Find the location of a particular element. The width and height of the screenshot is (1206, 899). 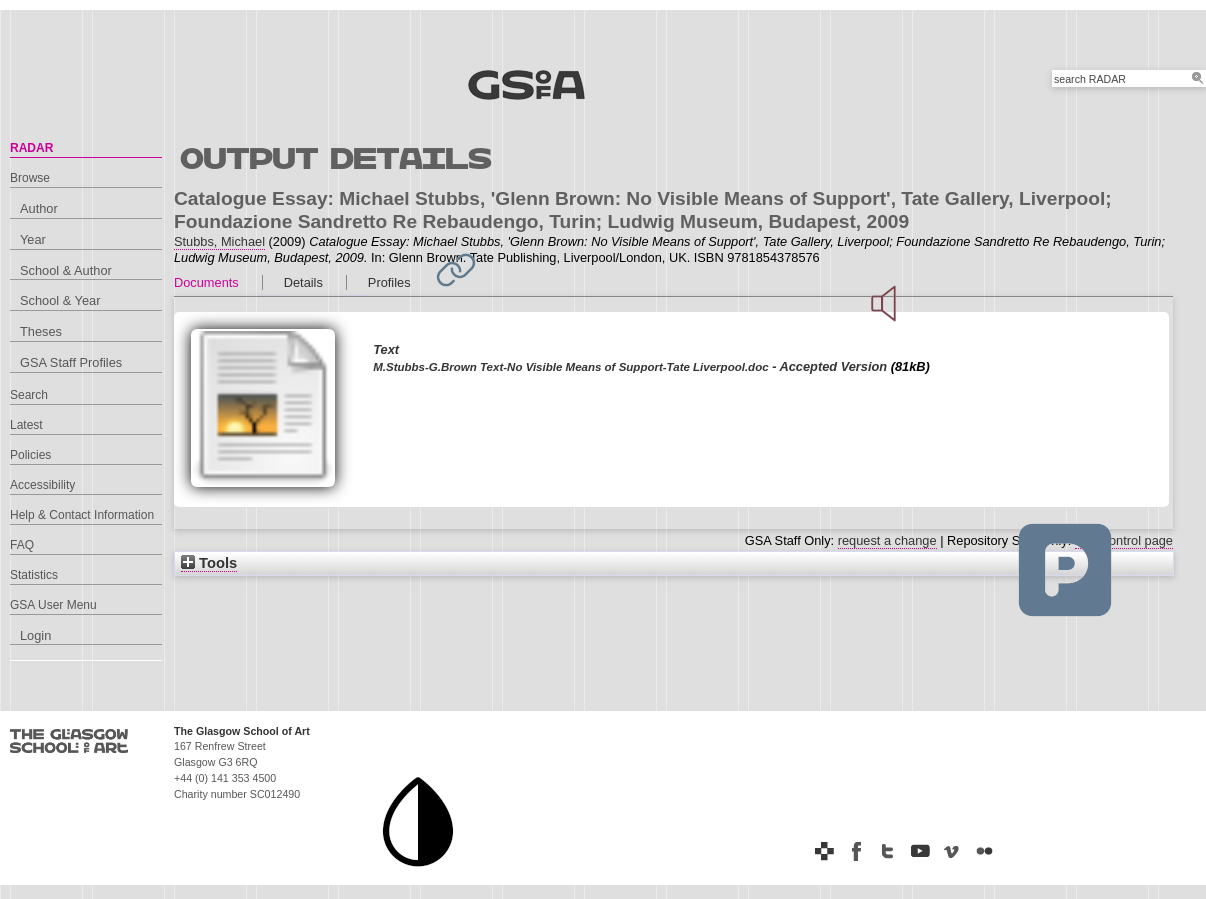

copy or share a link is located at coordinates (456, 270).